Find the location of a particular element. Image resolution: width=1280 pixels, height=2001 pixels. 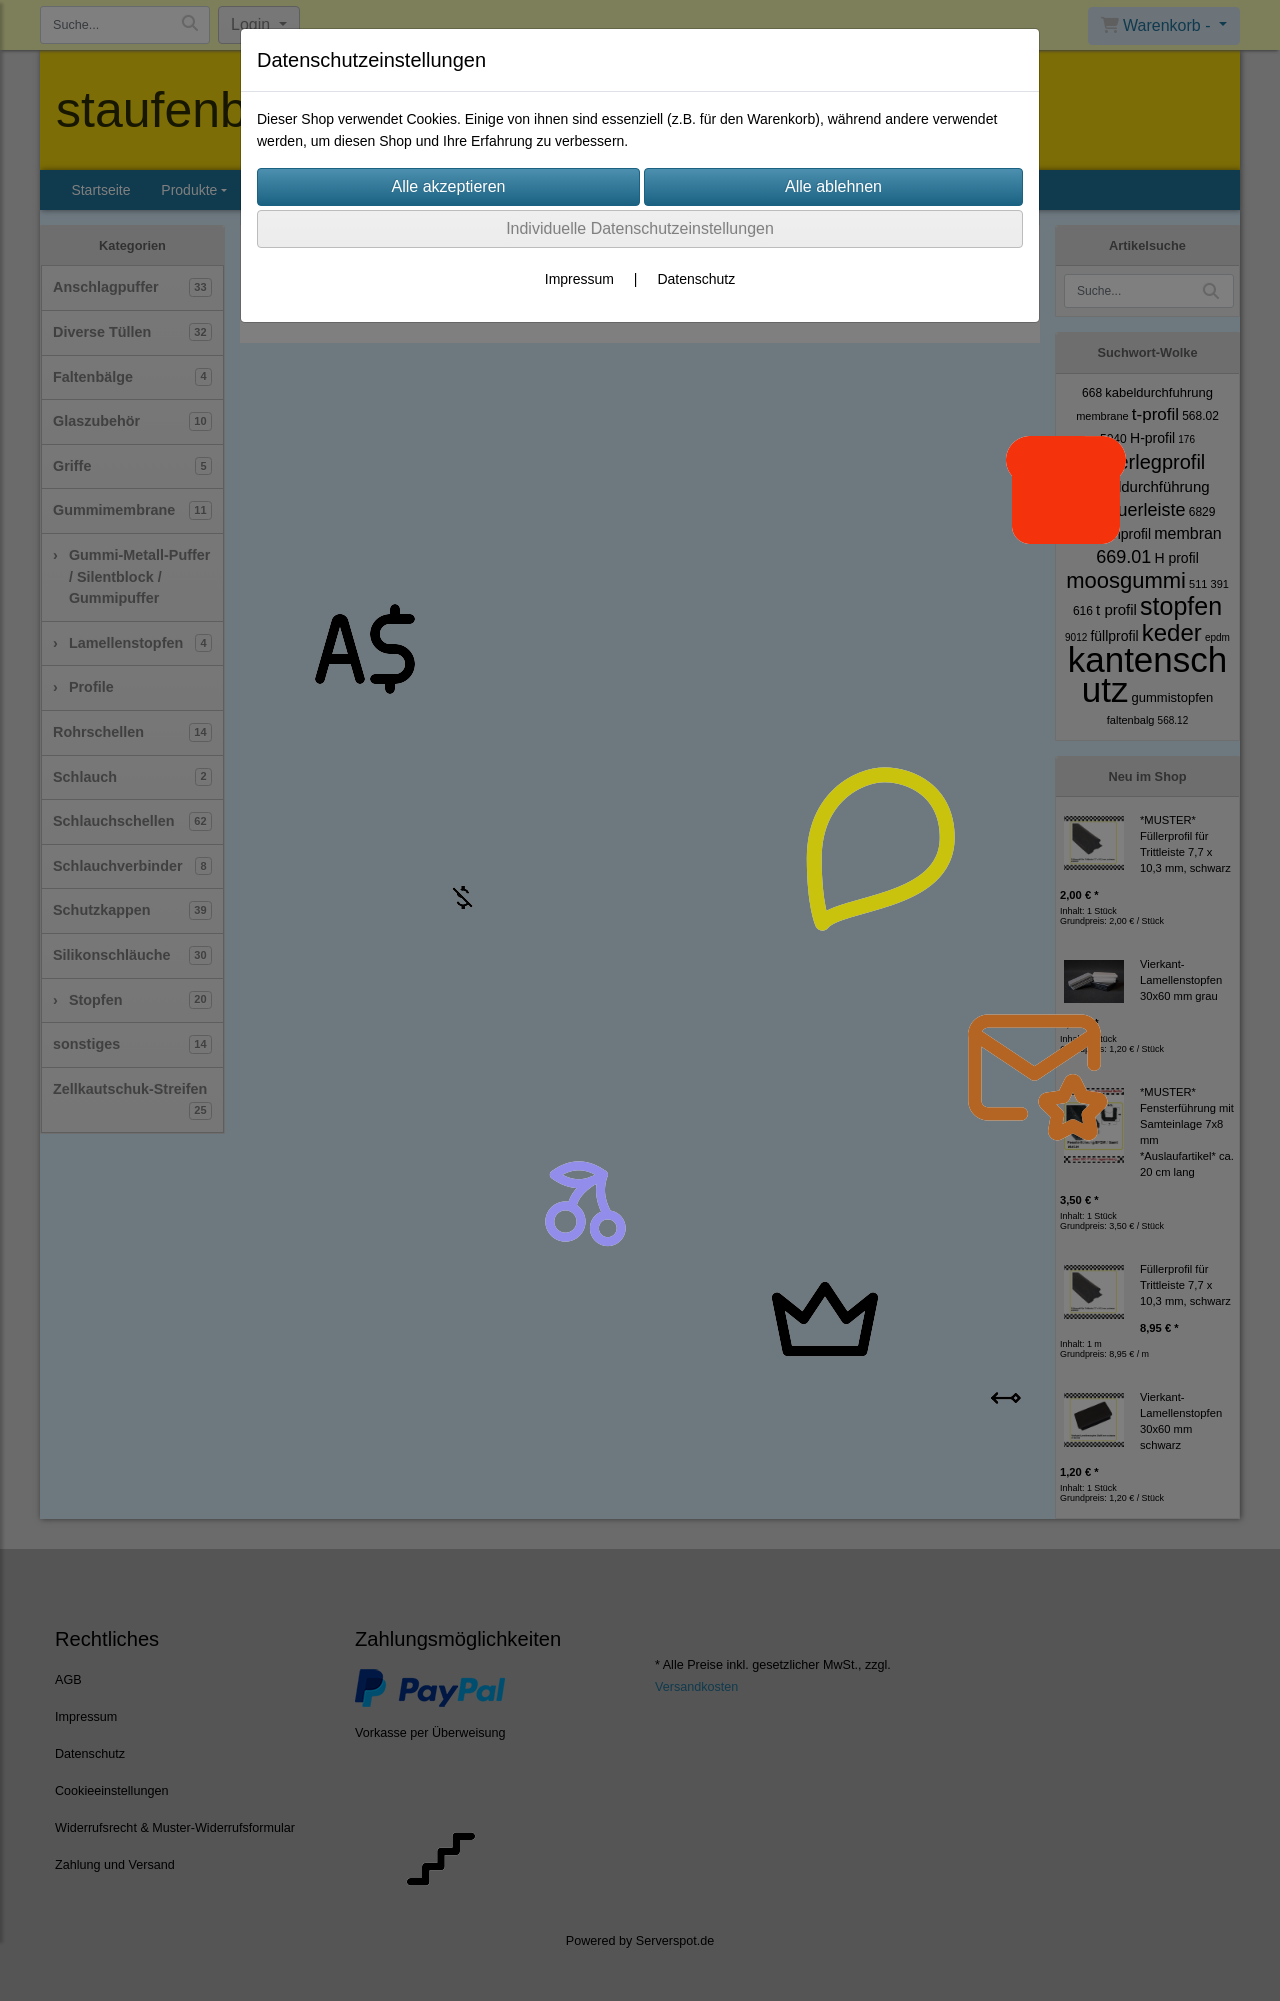

indicates no cost or free item is located at coordinates (462, 897).